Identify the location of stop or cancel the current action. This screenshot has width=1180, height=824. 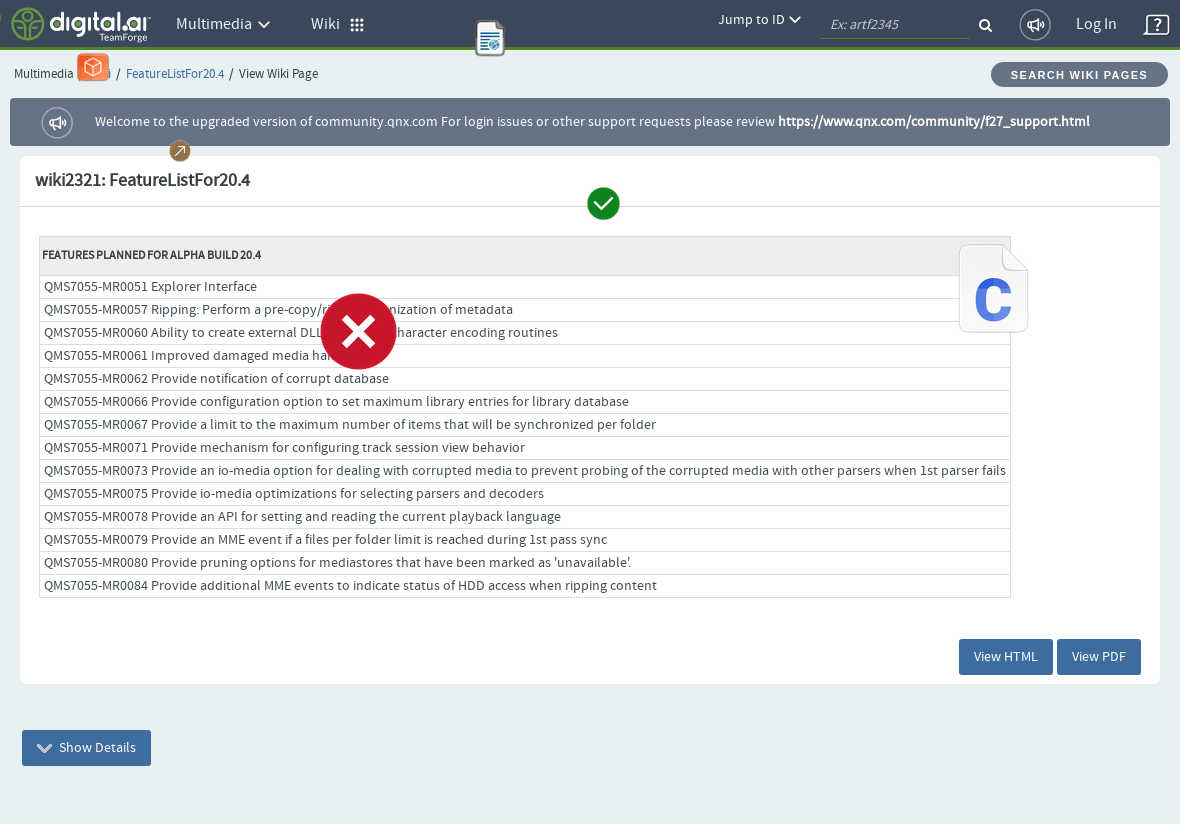
(358, 331).